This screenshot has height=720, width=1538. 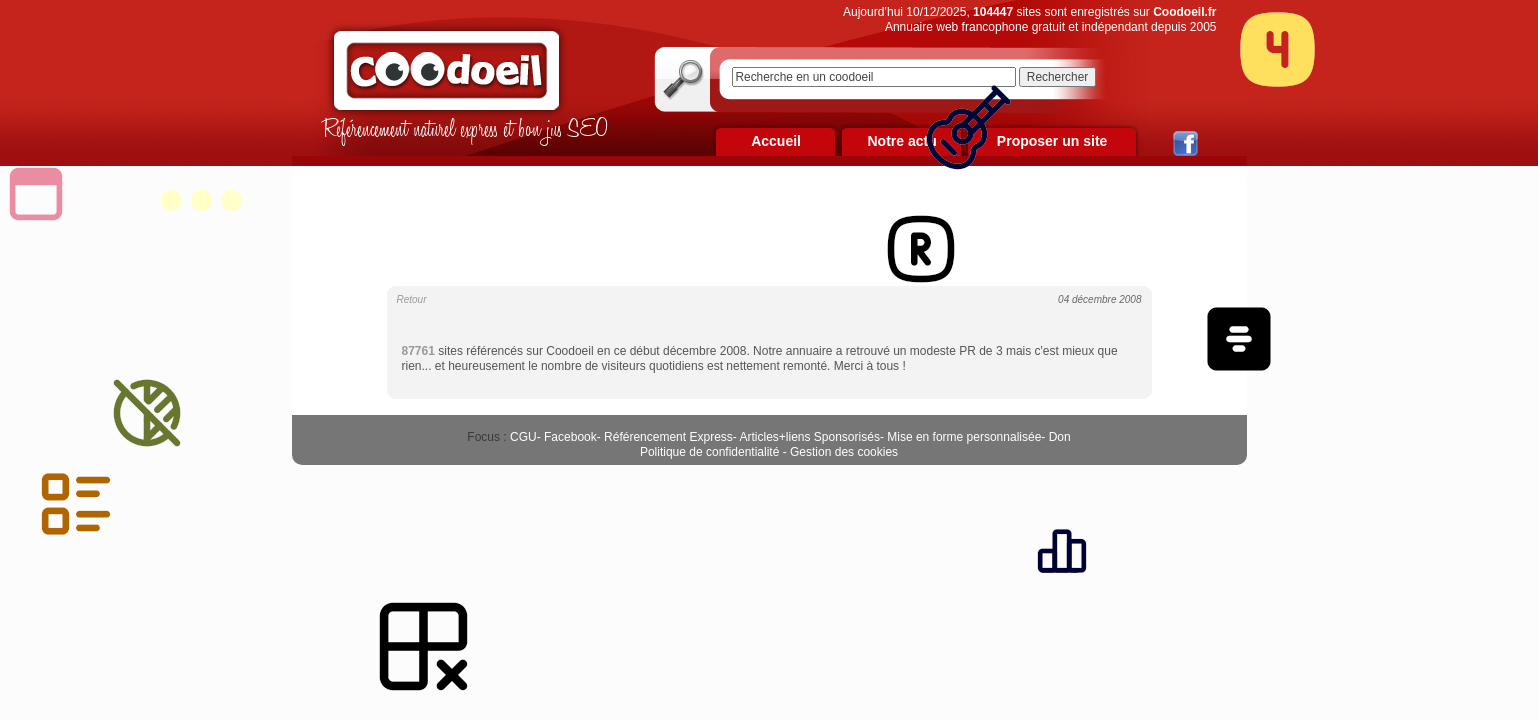 I want to click on view detailed list items, so click(x=76, y=504).